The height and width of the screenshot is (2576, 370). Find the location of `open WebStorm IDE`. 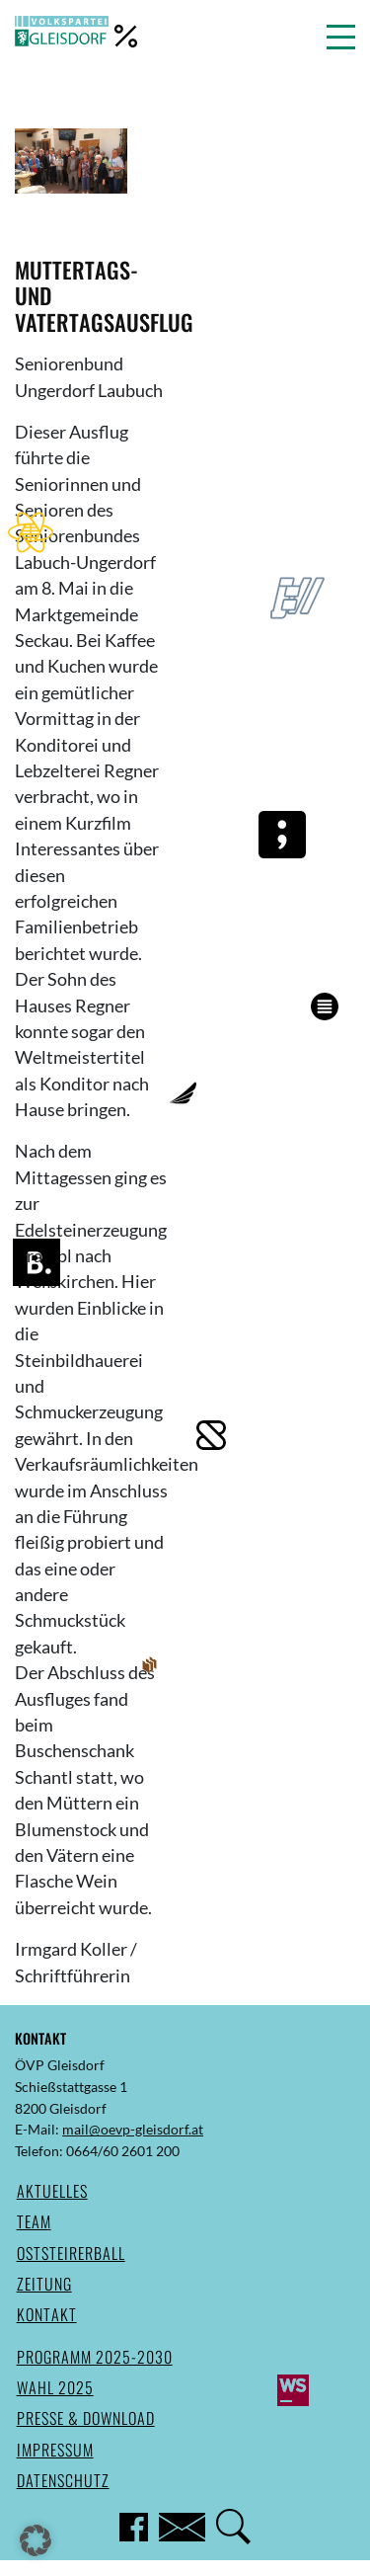

open WebStorm IDE is located at coordinates (293, 2390).